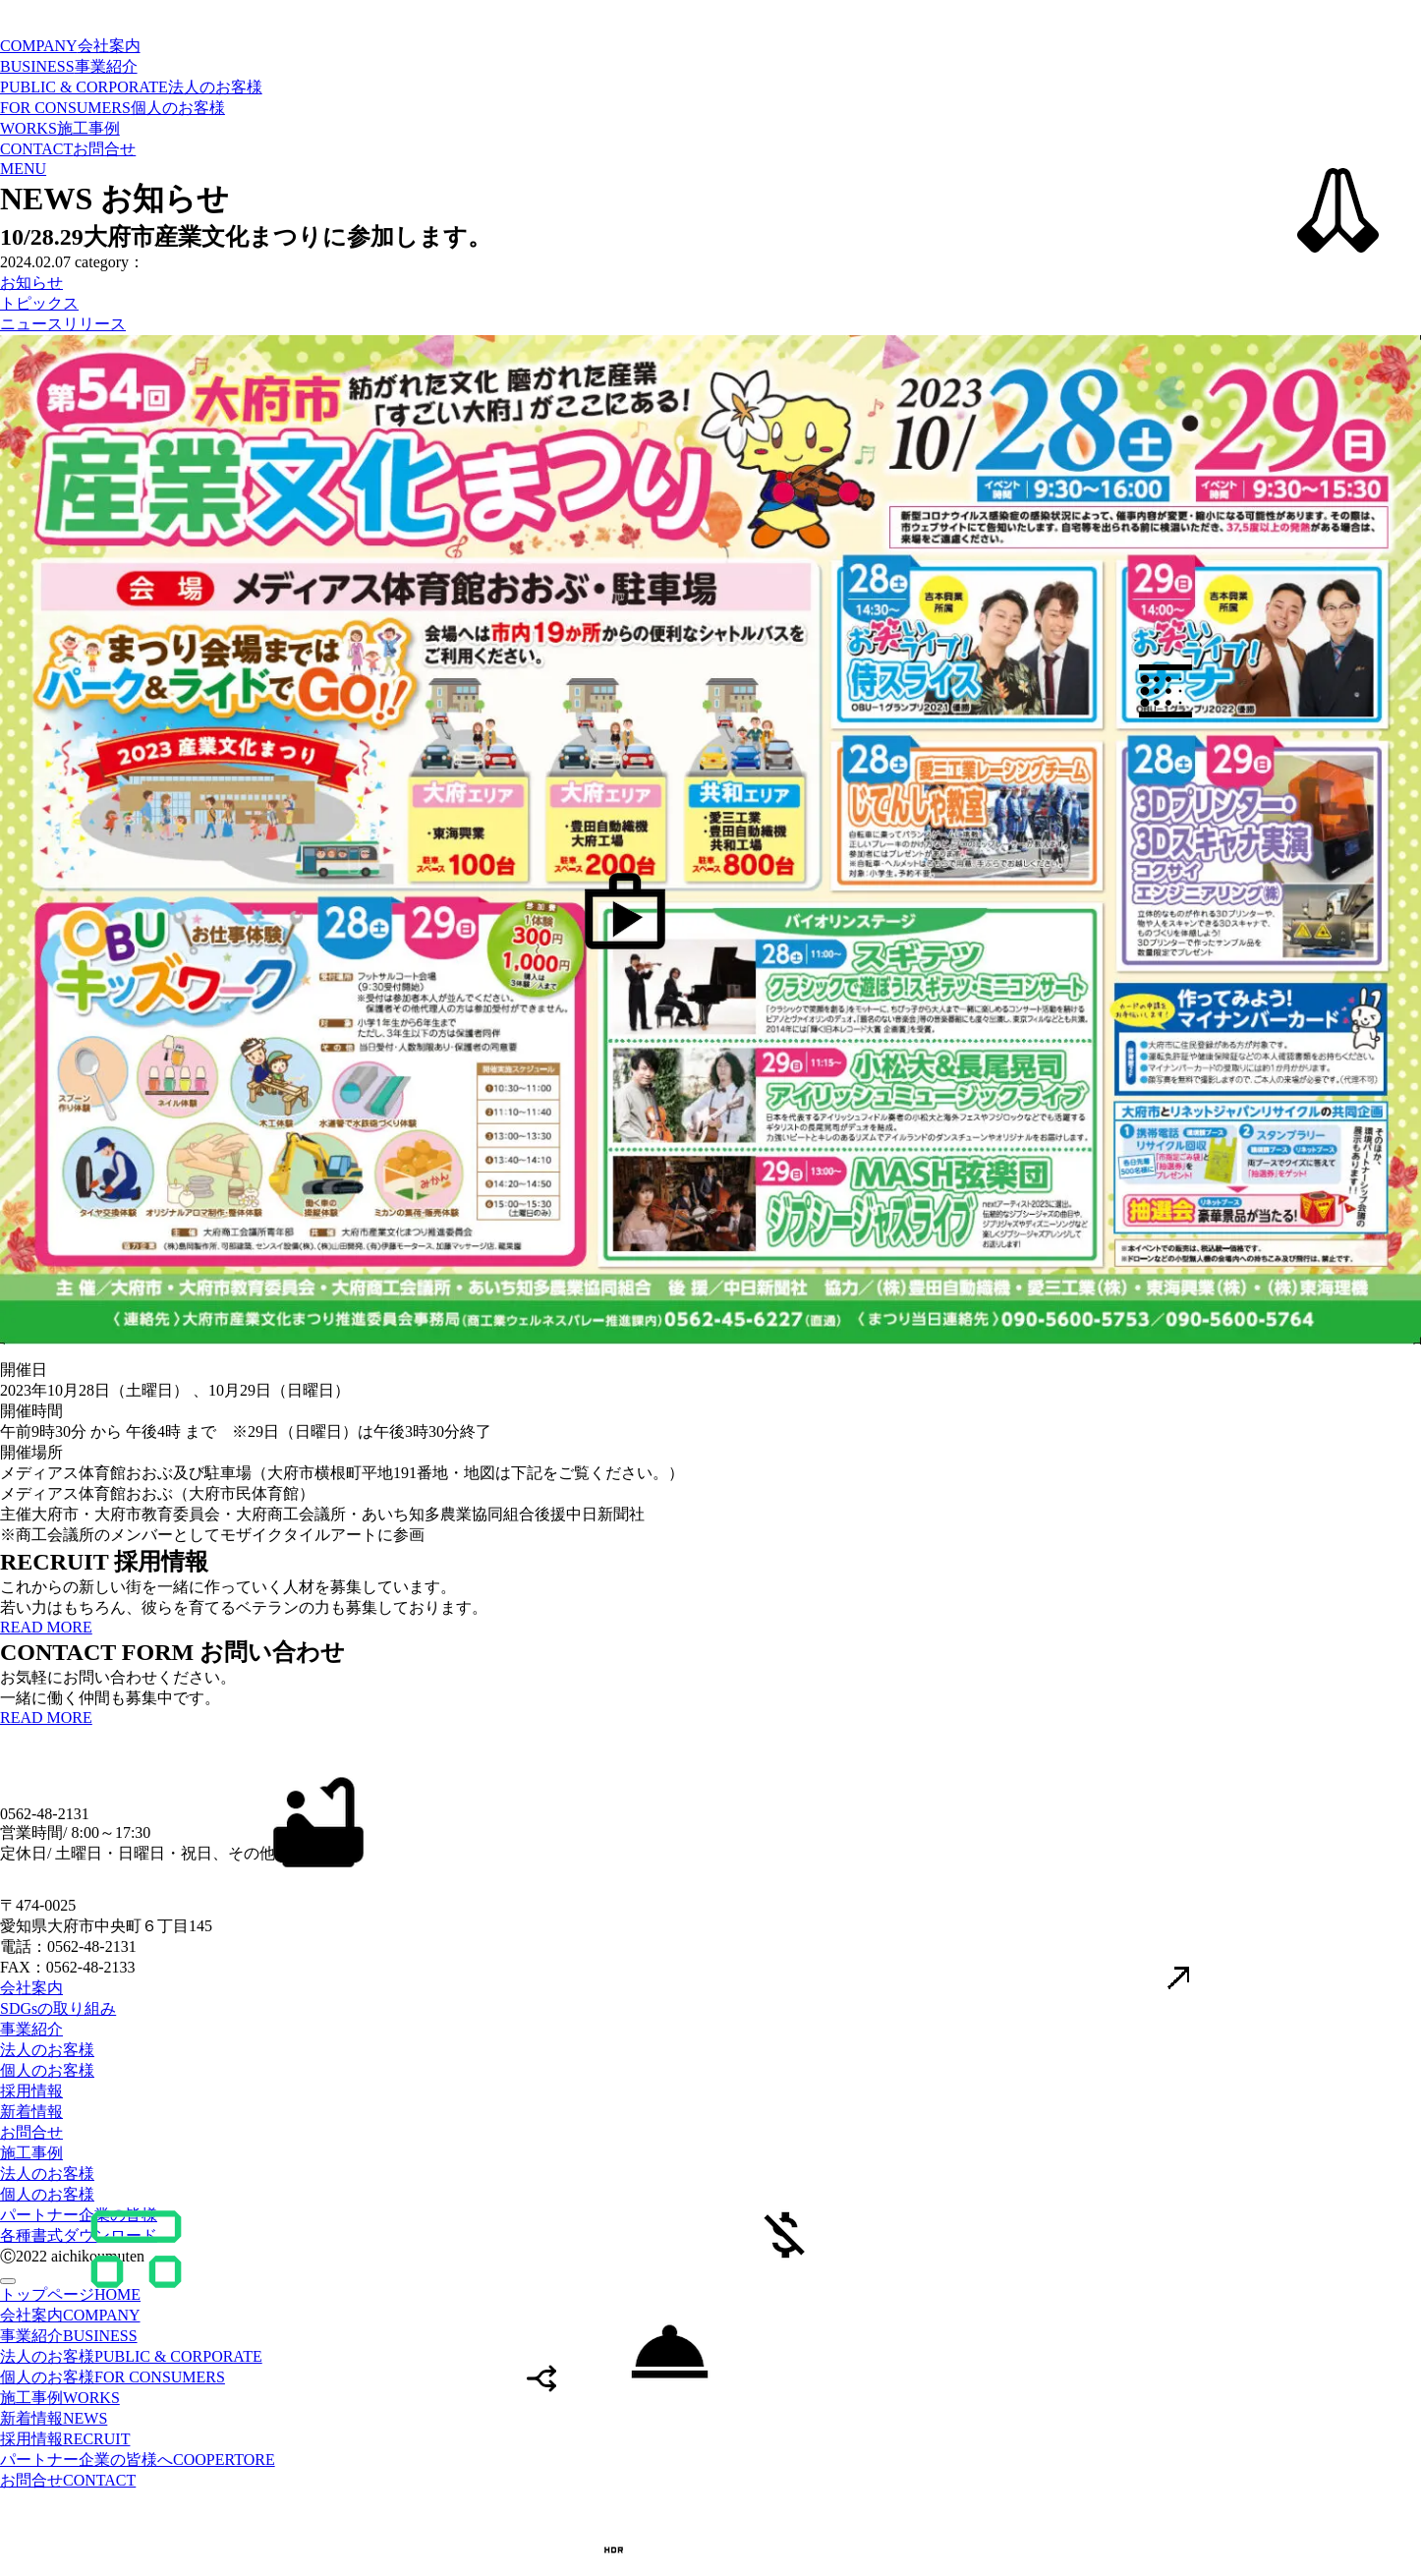 This screenshot has width=1421, height=2576. What do you see at coordinates (669, 2351) in the screenshot?
I see `request room service` at bounding box center [669, 2351].